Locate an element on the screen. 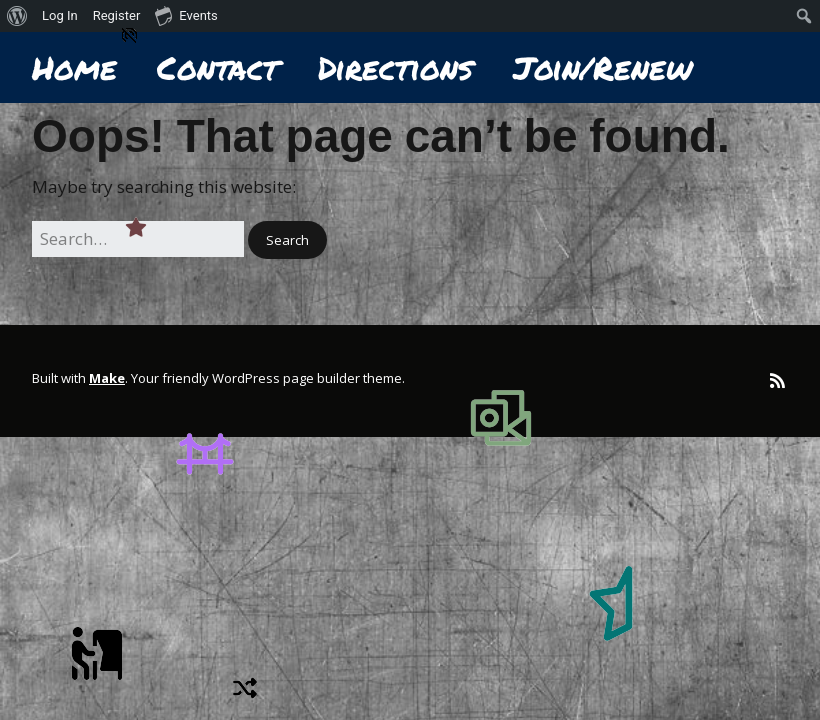 This screenshot has height=720, width=820. shuffle or randomize content is located at coordinates (245, 688).